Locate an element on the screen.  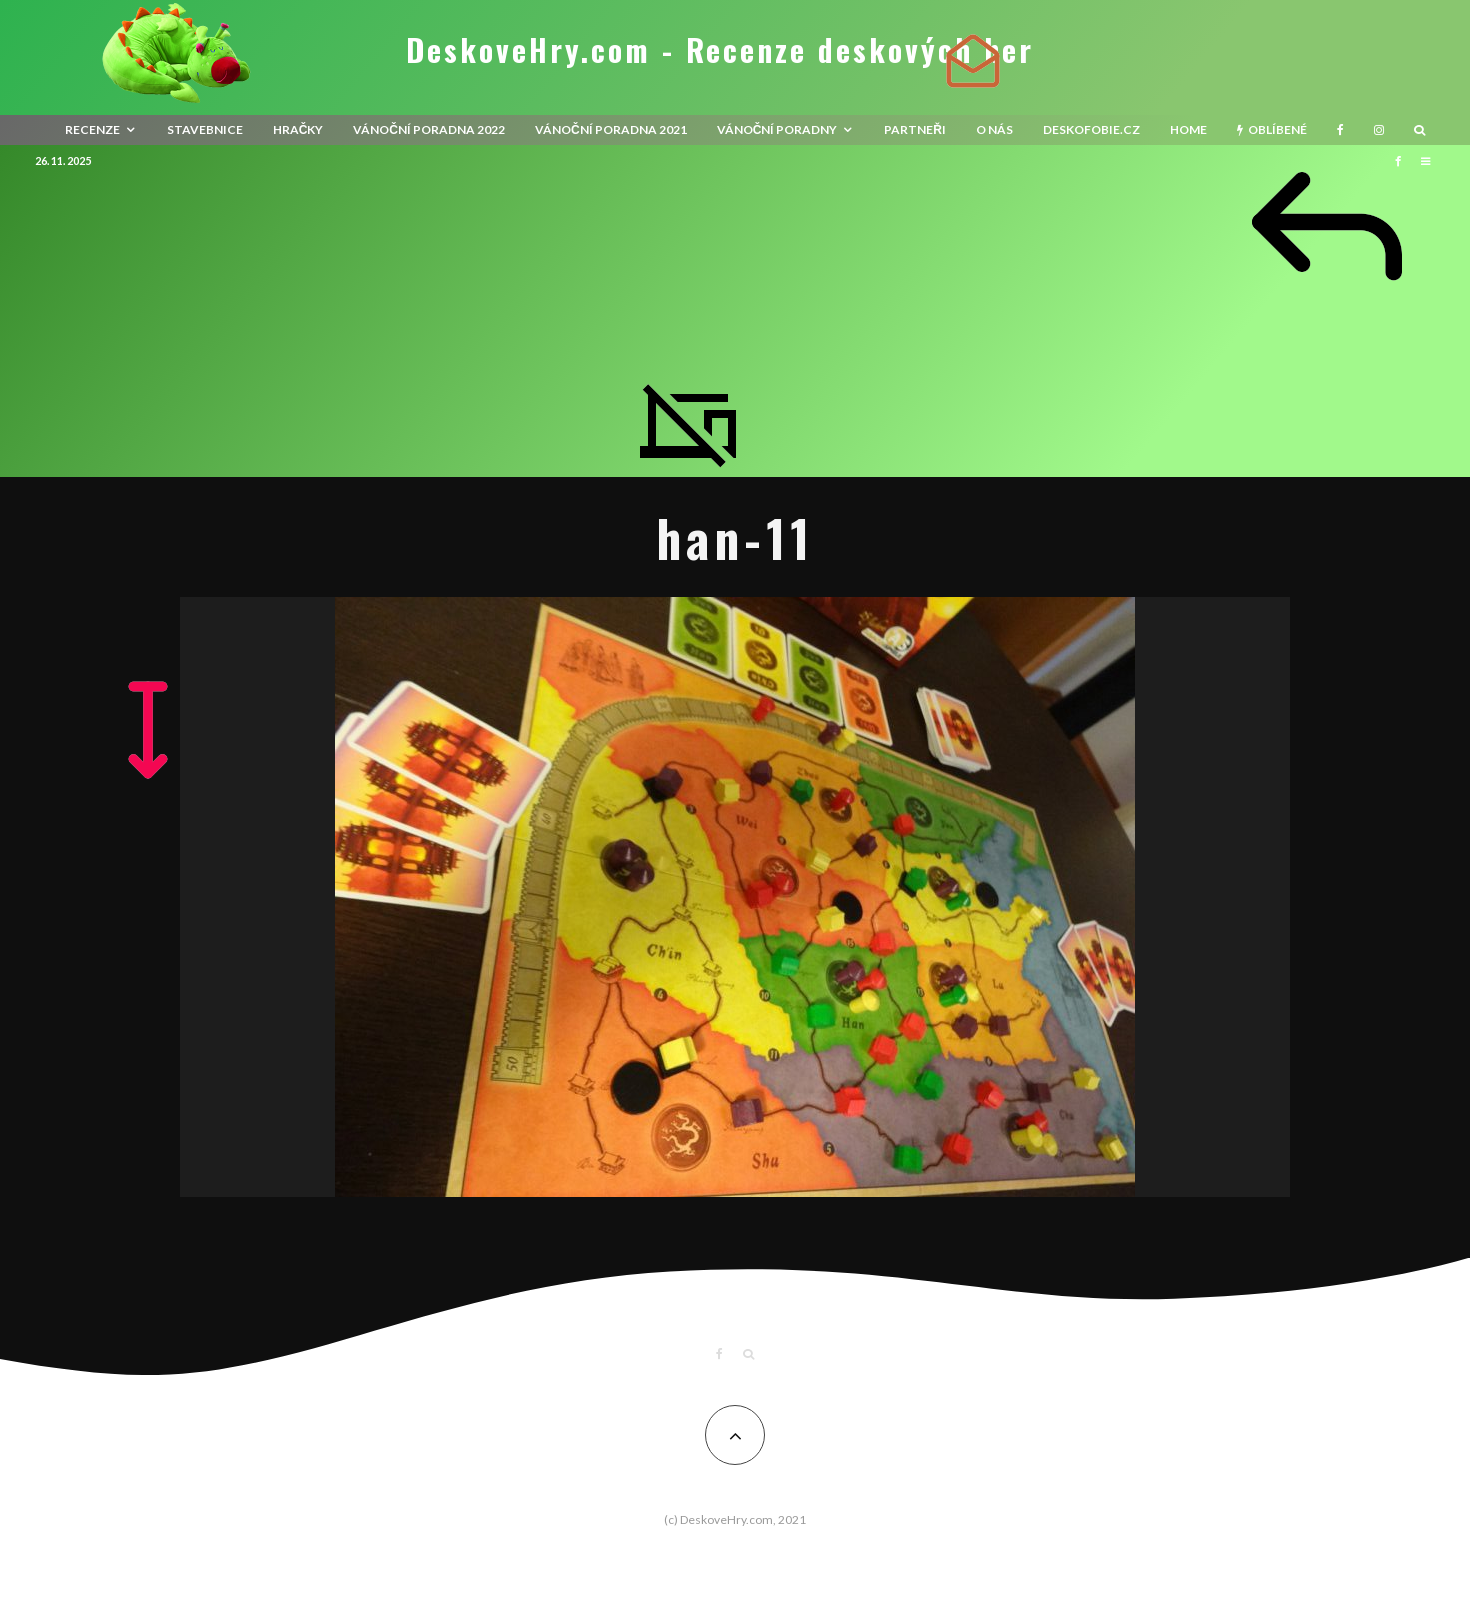
download to bottom or end of list is located at coordinates (148, 730).